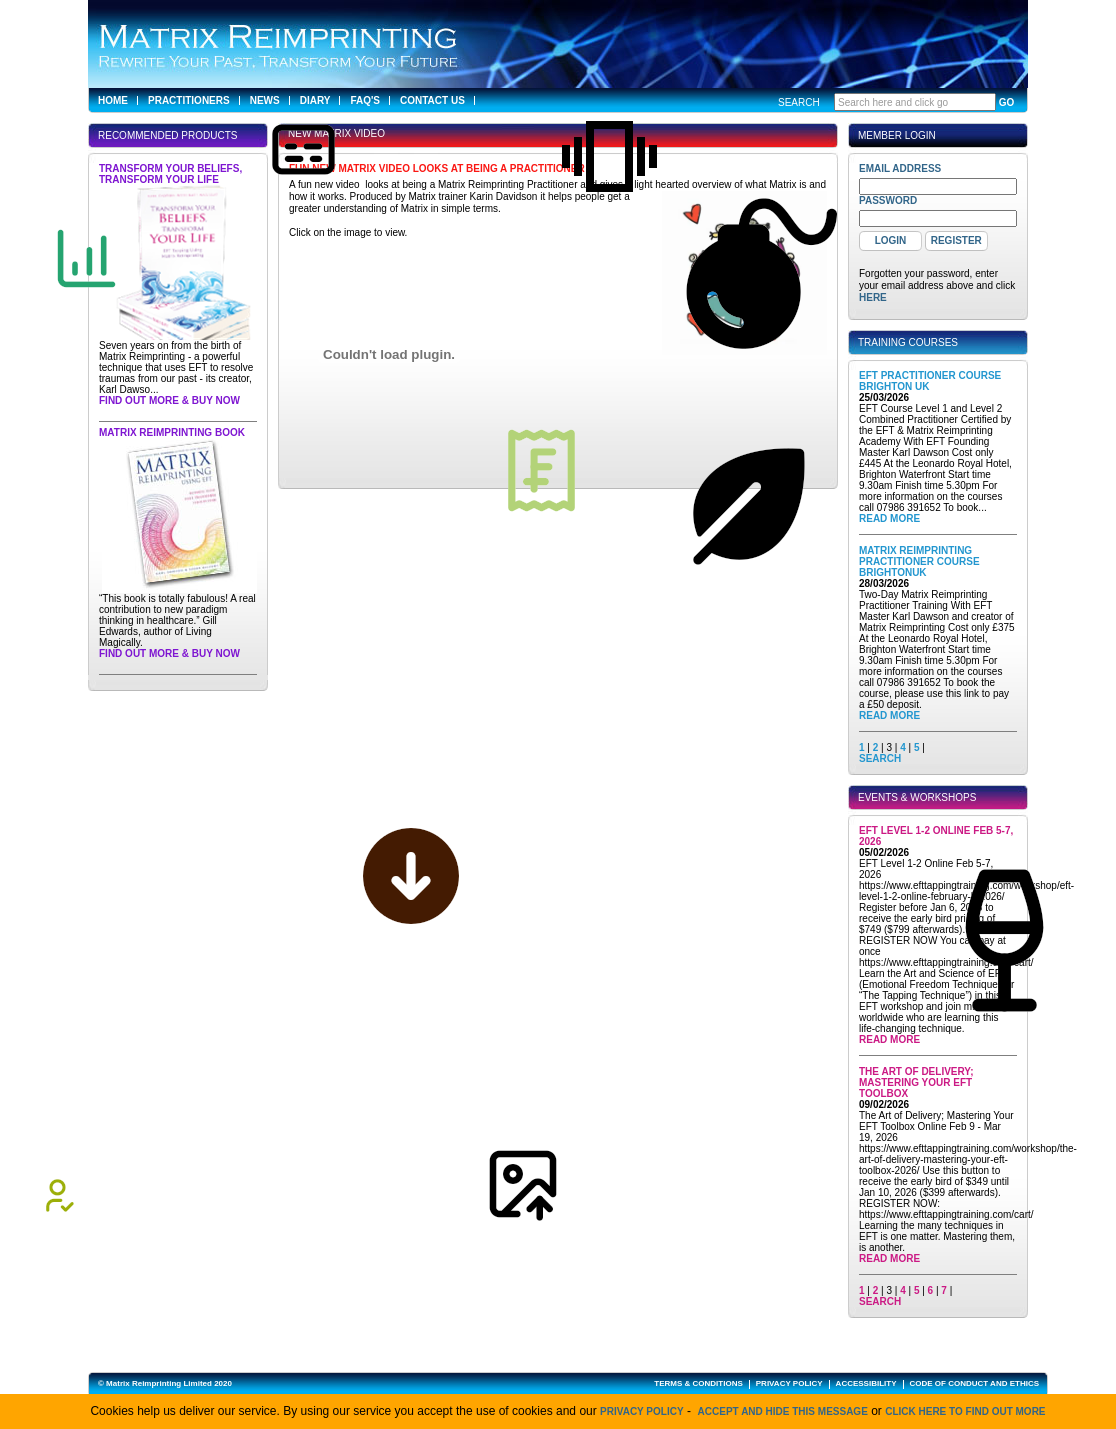 The height and width of the screenshot is (1429, 1116). What do you see at coordinates (57, 1195) in the screenshot?
I see `verify or approve a user account` at bounding box center [57, 1195].